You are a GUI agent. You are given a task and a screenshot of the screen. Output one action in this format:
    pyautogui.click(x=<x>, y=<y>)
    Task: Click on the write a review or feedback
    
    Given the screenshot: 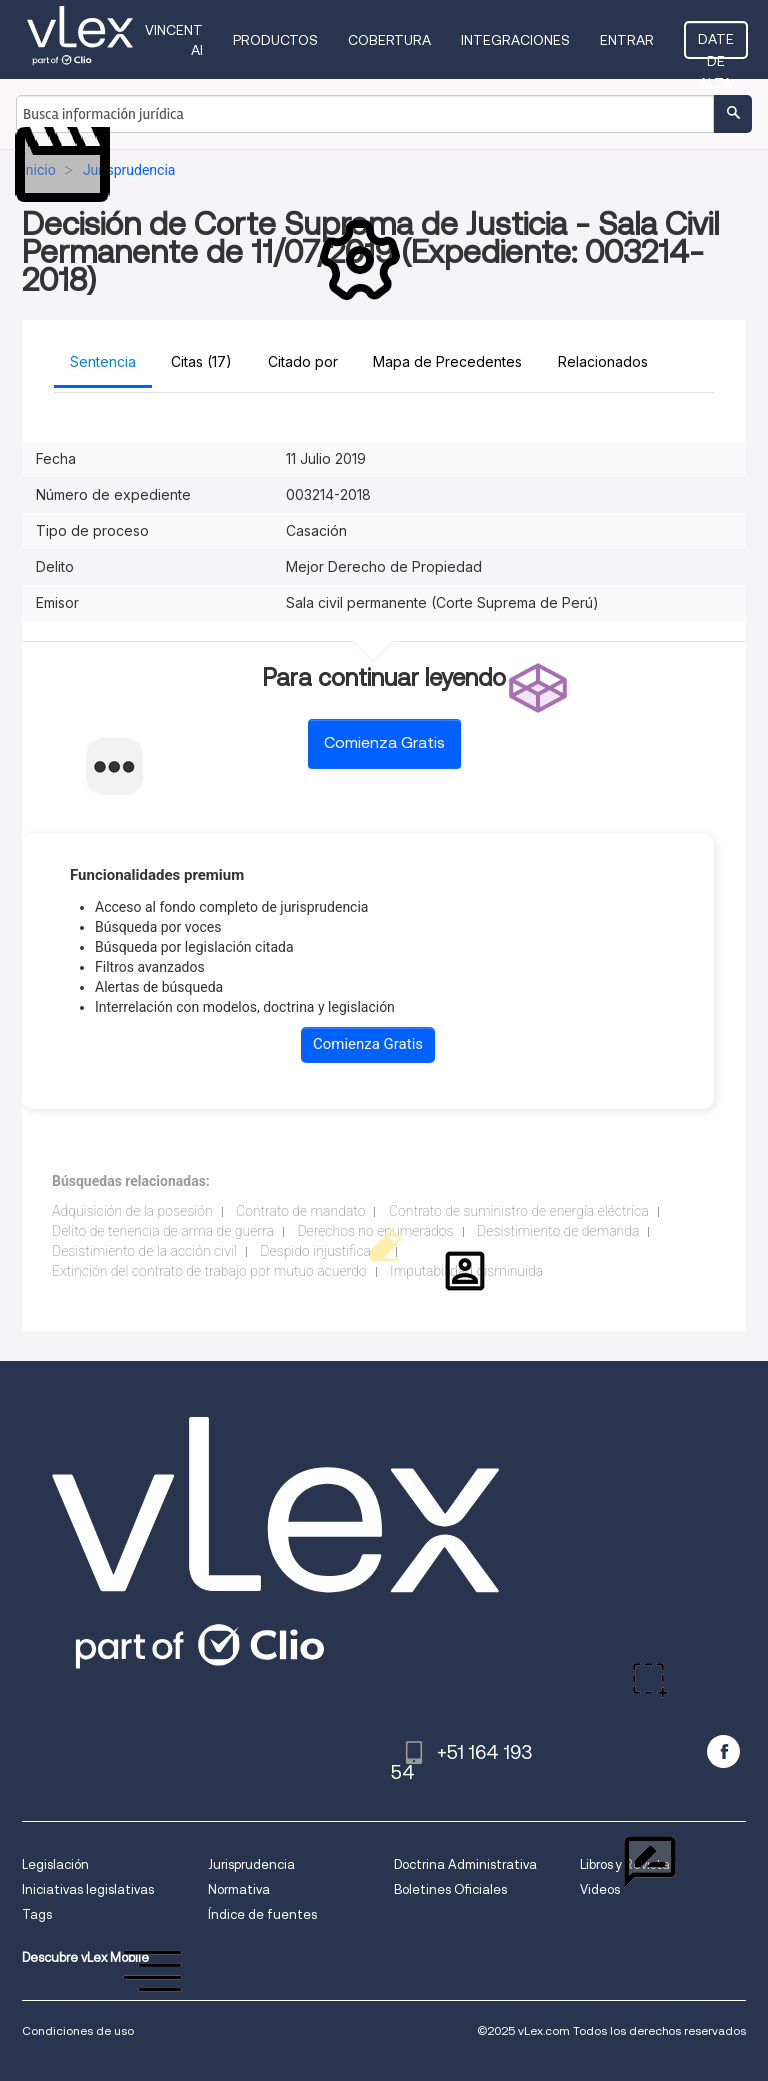 What is the action you would take?
    pyautogui.click(x=650, y=1862)
    